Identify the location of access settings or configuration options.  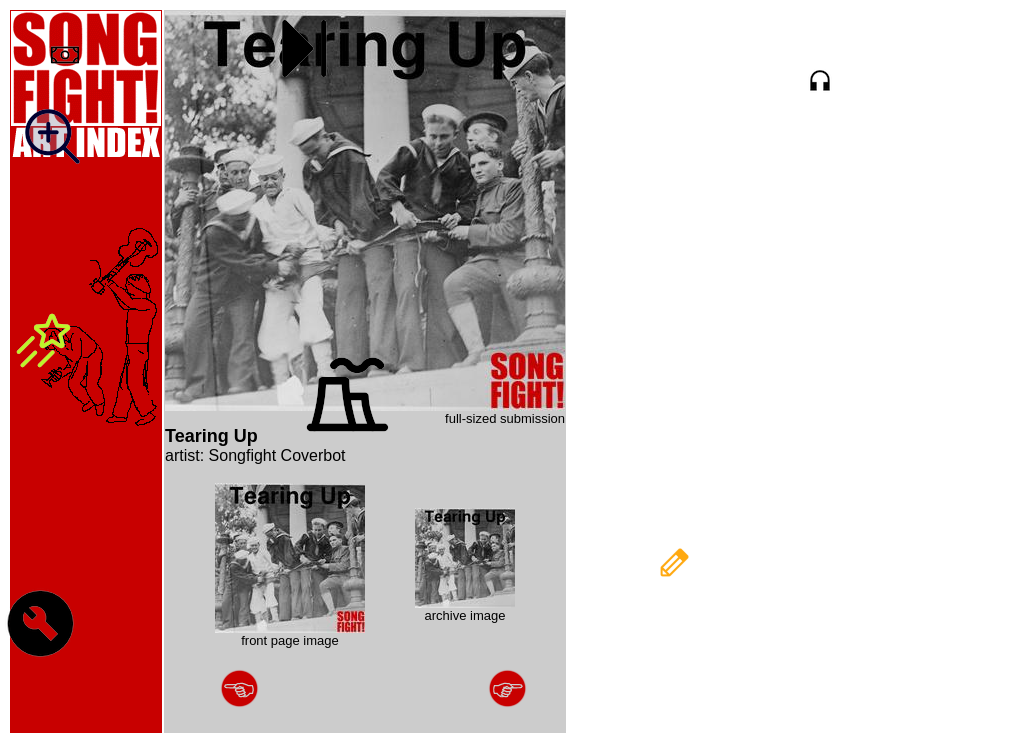
(40, 623).